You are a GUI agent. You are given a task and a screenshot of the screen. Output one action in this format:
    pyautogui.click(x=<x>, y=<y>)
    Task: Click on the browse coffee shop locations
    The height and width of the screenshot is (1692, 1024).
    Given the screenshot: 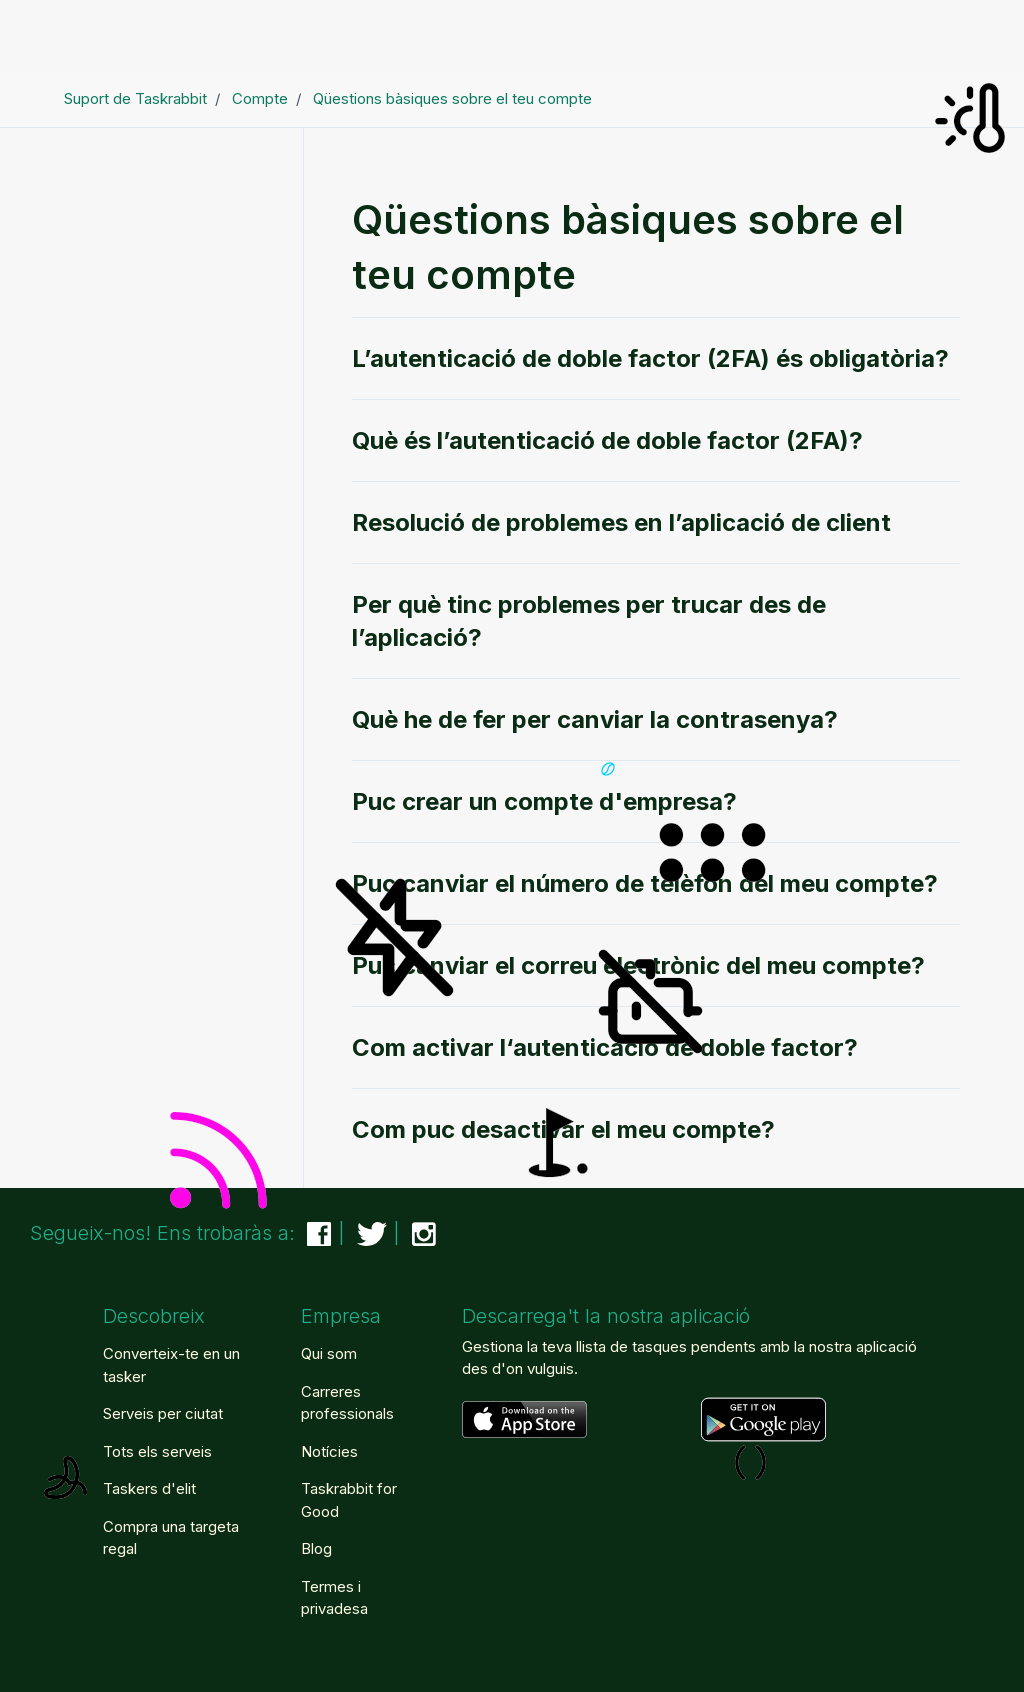 What is the action you would take?
    pyautogui.click(x=608, y=769)
    